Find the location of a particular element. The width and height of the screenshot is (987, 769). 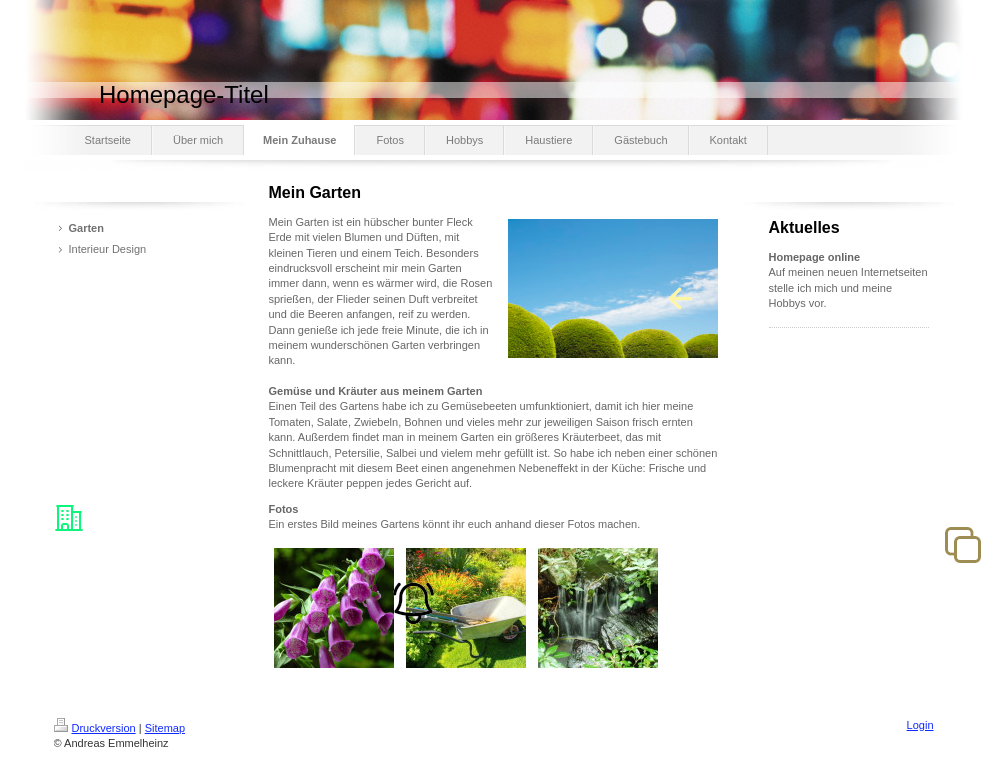

view office or workplace location is located at coordinates (69, 518).